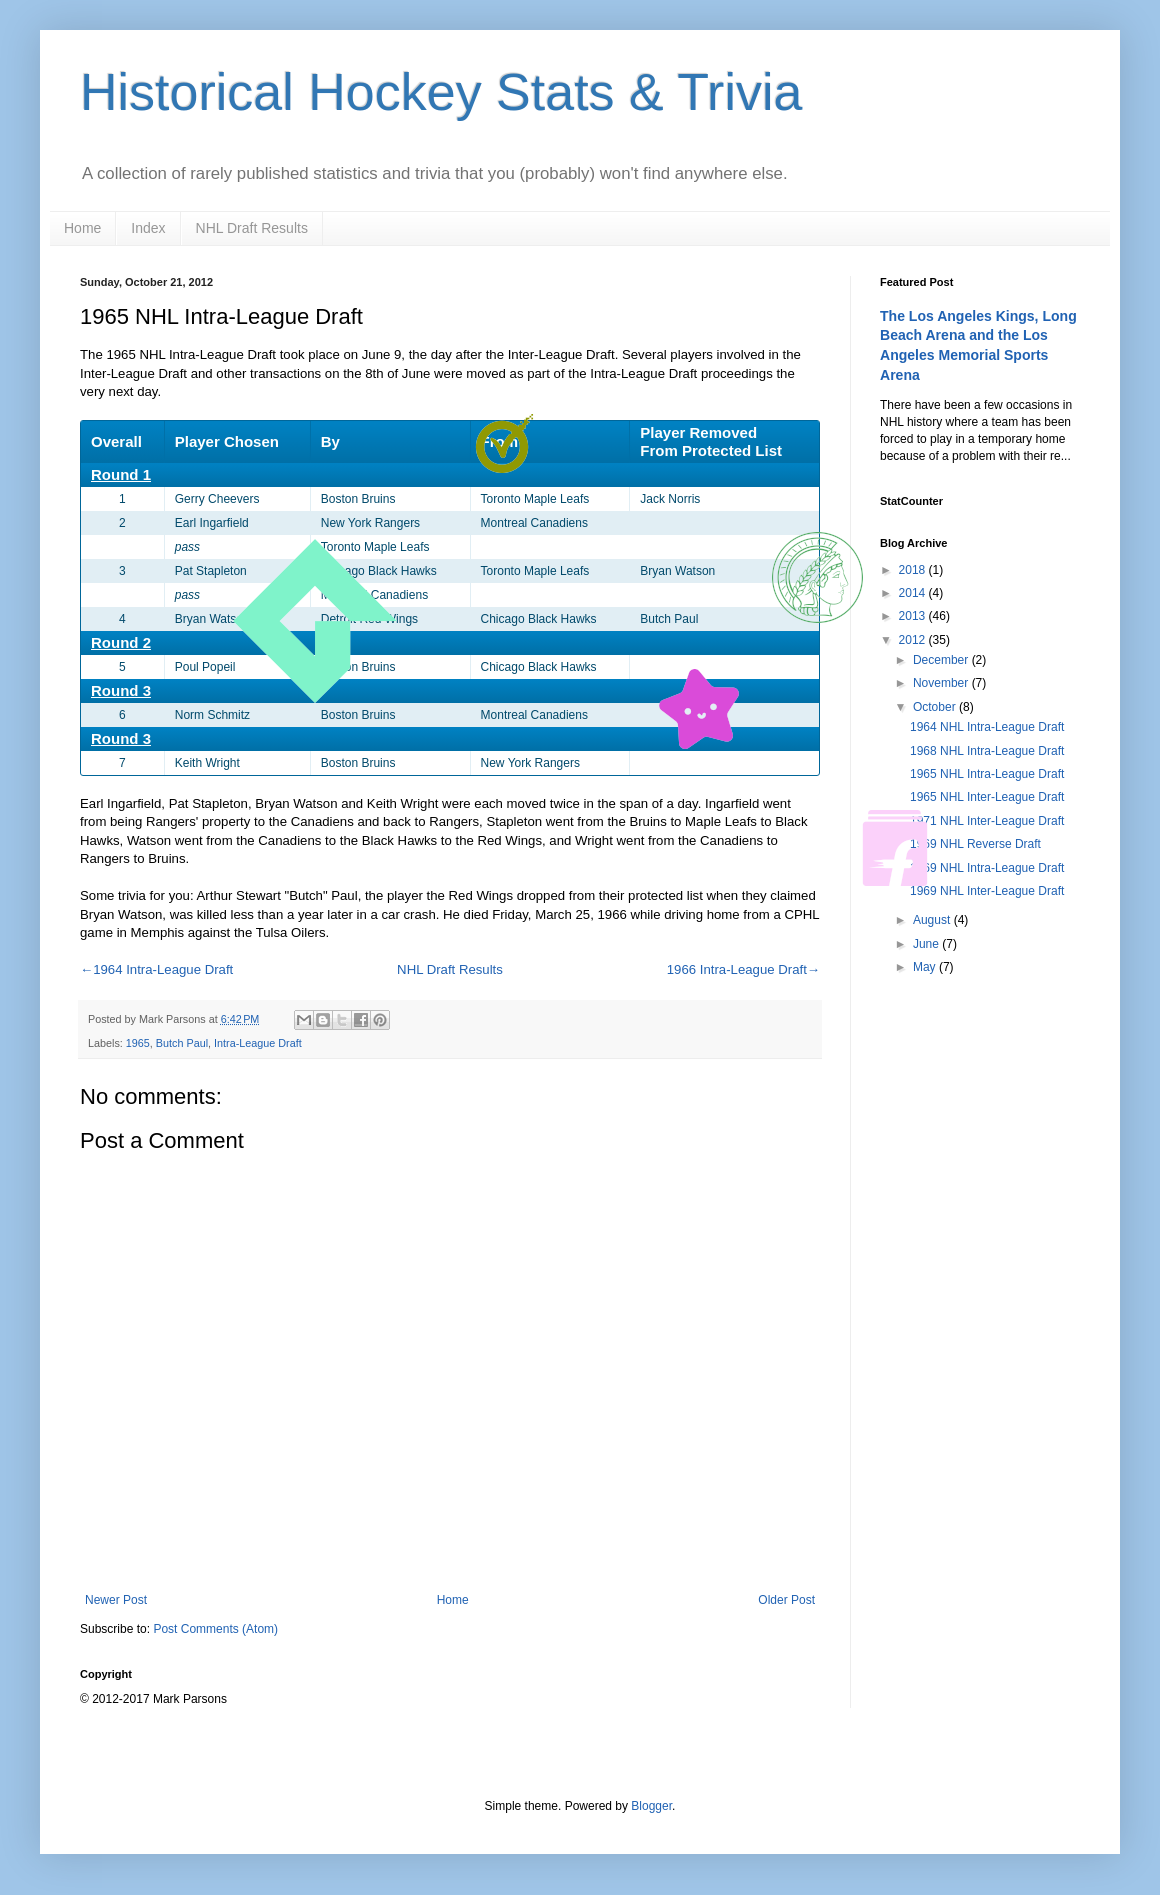 The width and height of the screenshot is (1160, 1895). Describe the element at coordinates (699, 709) in the screenshot. I see `gleam programming language logo` at that location.